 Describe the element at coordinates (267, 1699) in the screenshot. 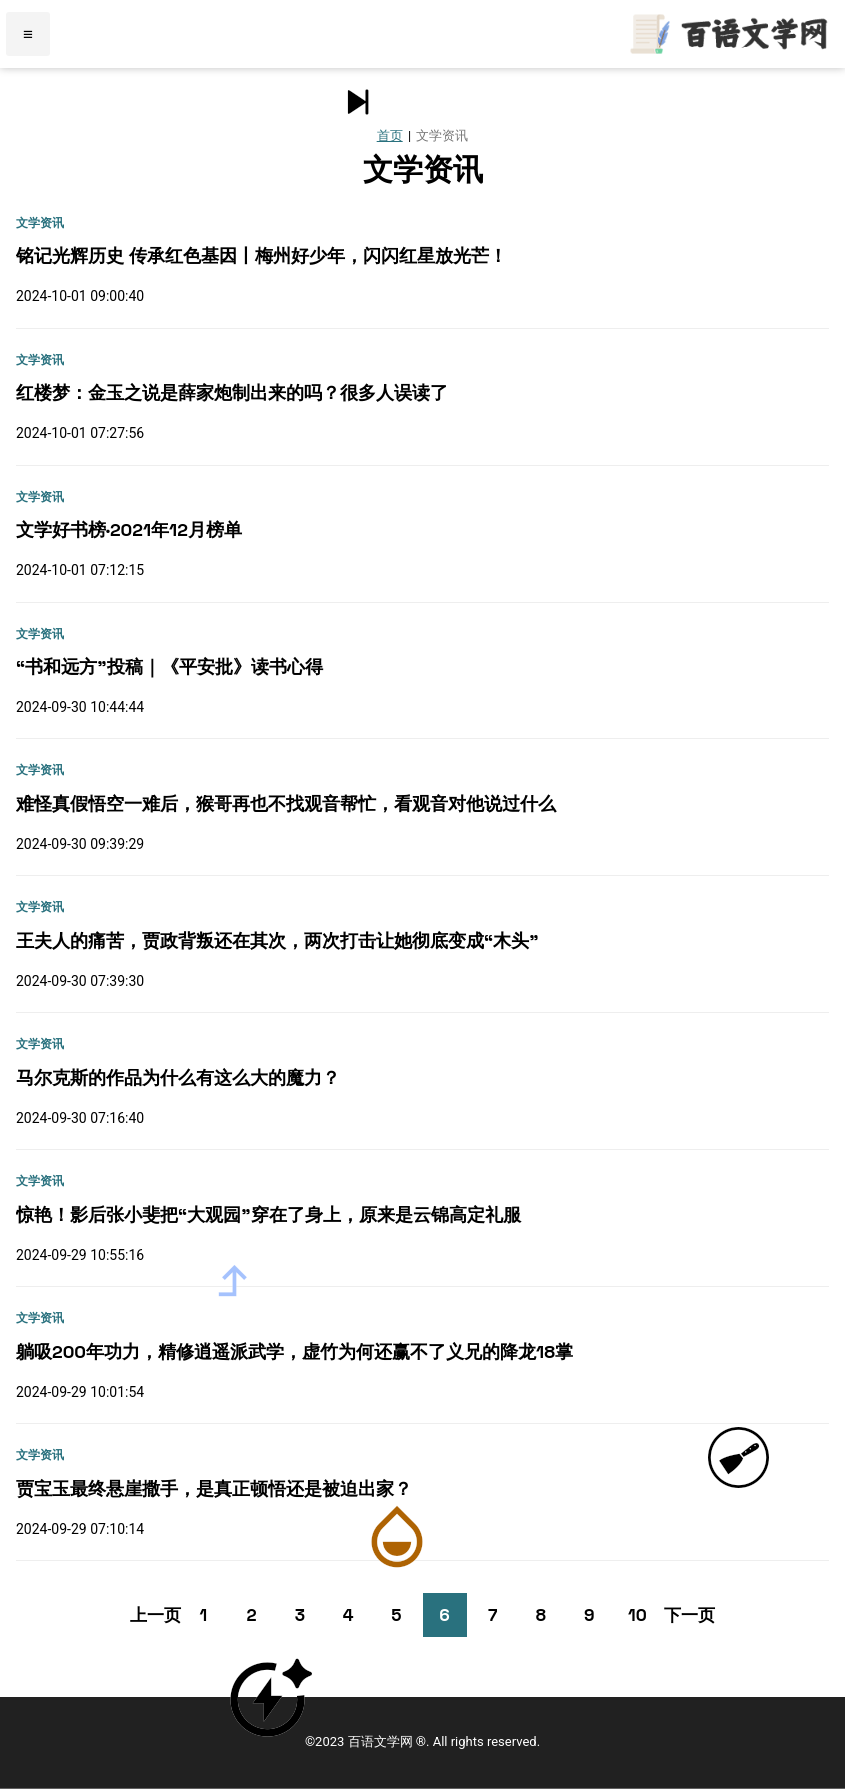

I see `access AI-enhanced DVD or media features` at that location.